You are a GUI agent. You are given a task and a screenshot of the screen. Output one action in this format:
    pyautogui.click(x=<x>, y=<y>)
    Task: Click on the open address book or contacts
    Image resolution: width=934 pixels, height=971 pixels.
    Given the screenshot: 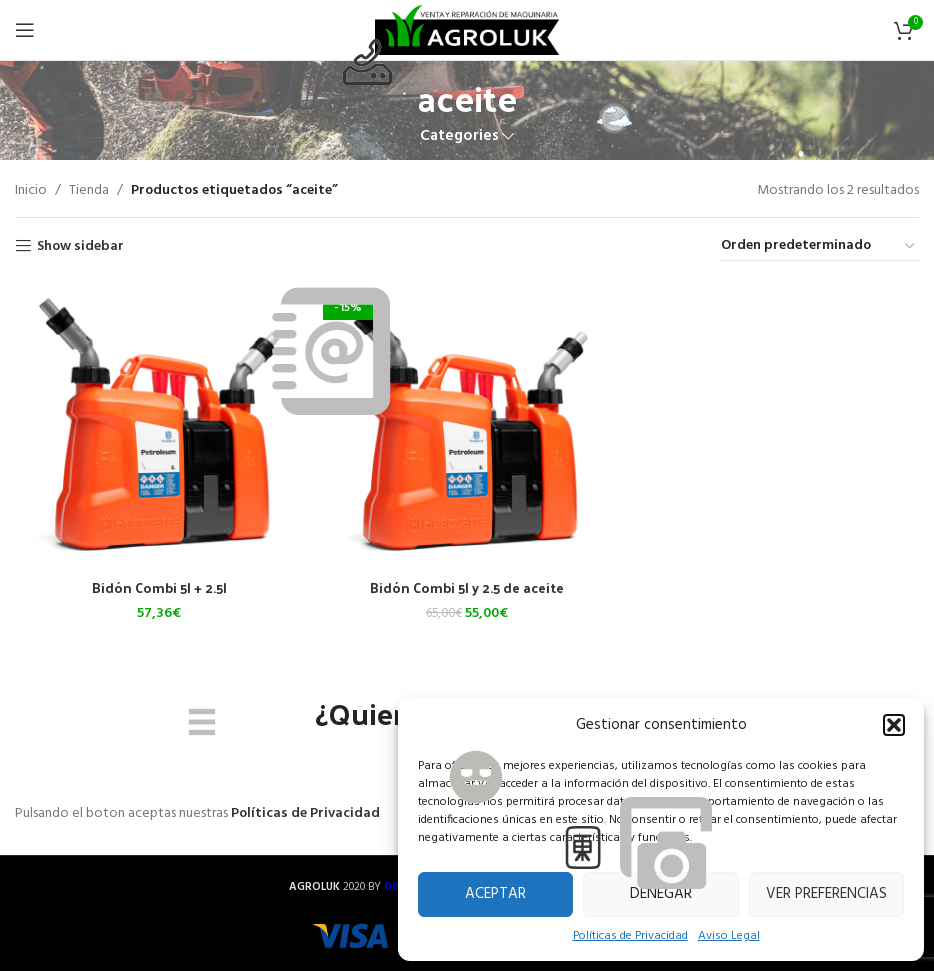 What is the action you would take?
    pyautogui.click(x=339, y=347)
    